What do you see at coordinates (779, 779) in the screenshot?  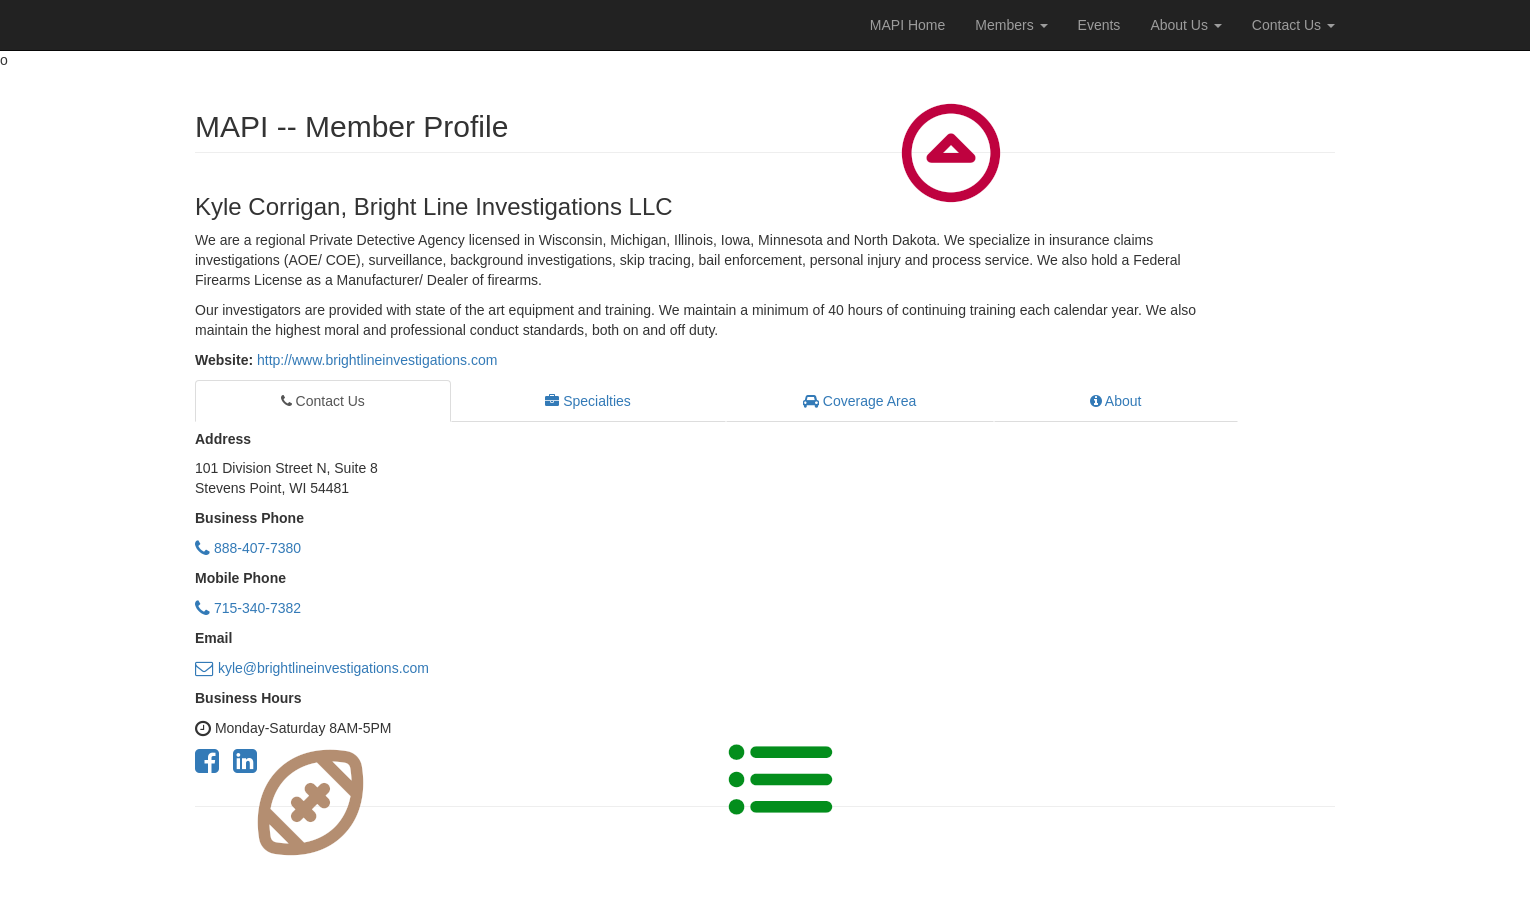 I see `view items in a list format` at bounding box center [779, 779].